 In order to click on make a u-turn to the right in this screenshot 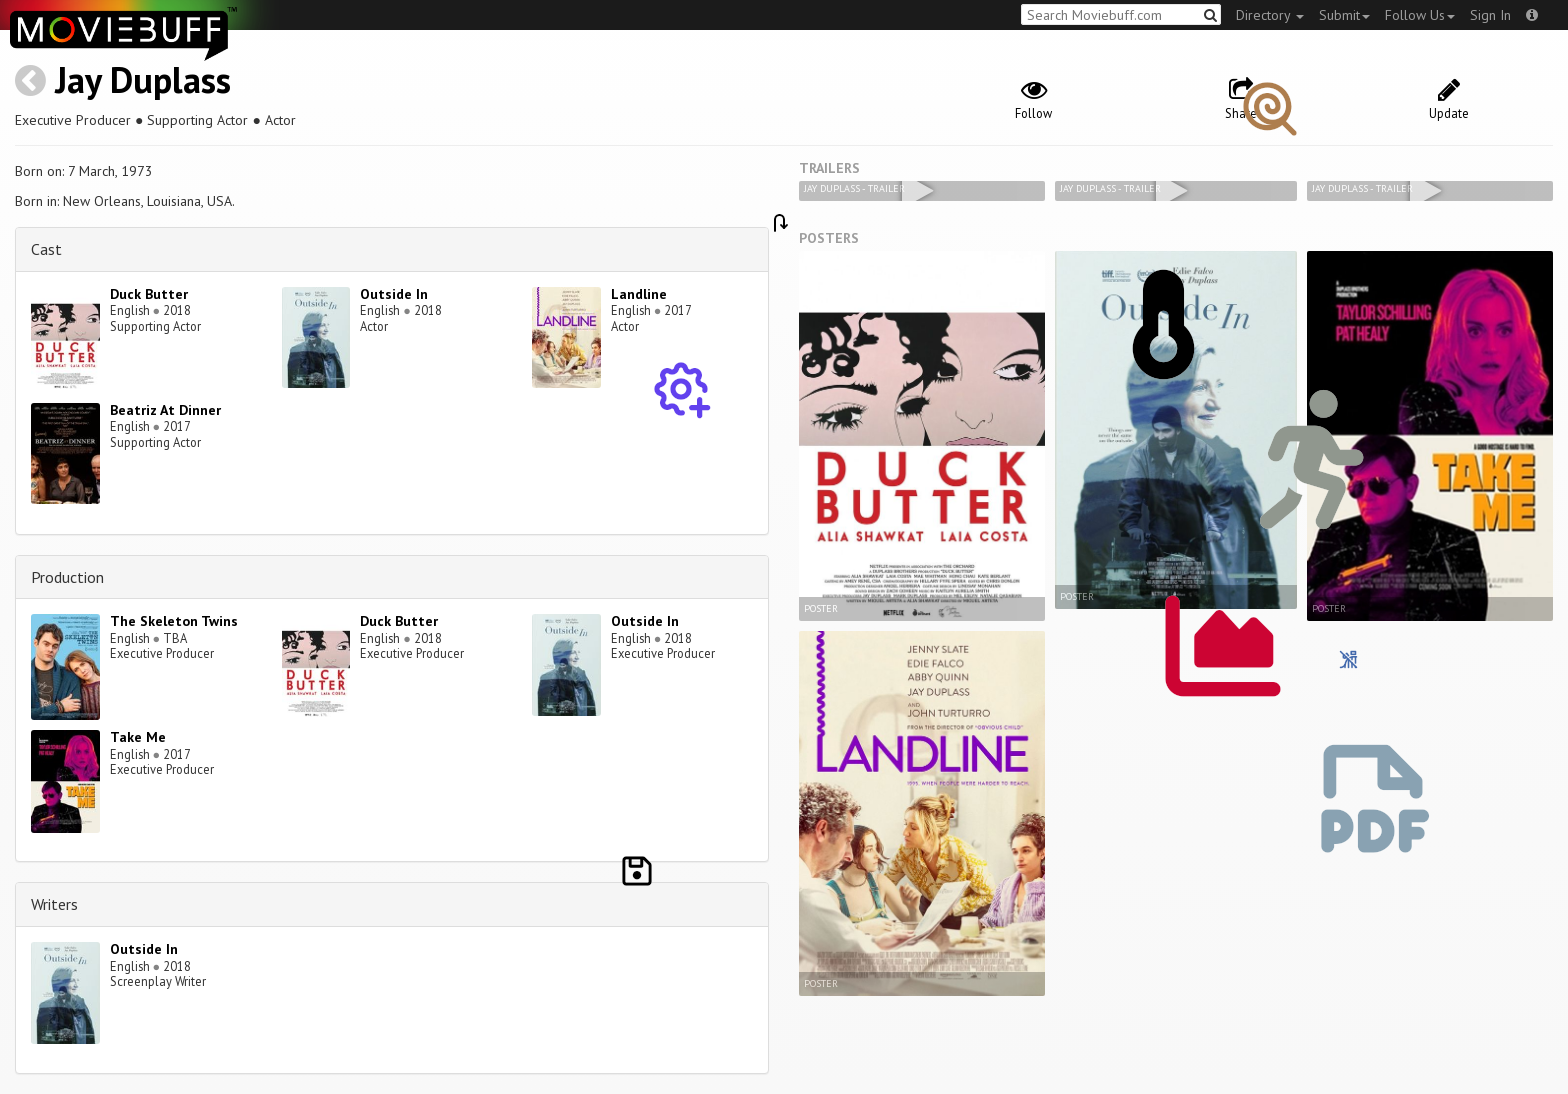, I will do `click(780, 223)`.